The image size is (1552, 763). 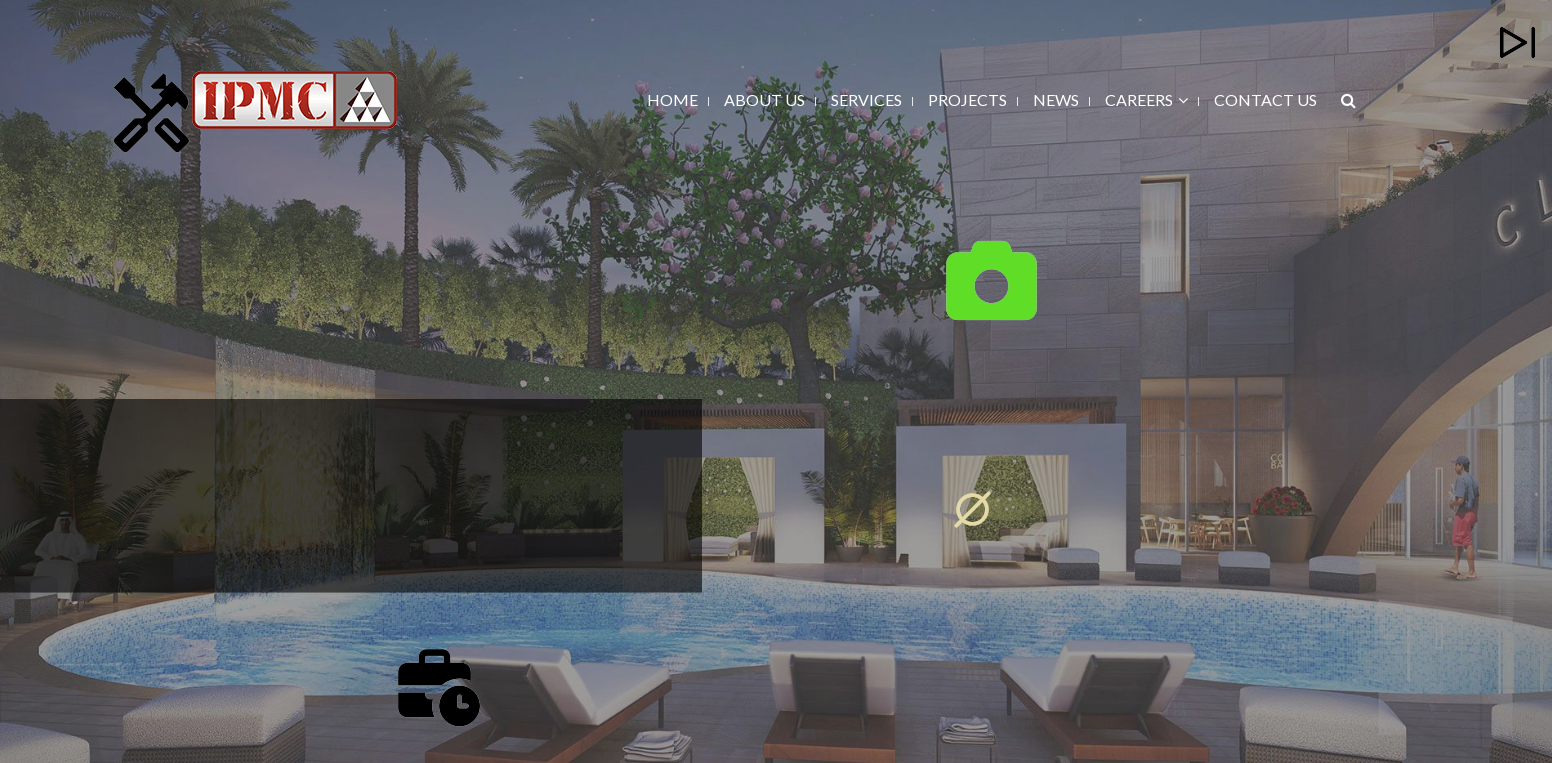 What do you see at coordinates (991, 280) in the screenshot?
I see `take a photo` at bounding box center [991, 280].